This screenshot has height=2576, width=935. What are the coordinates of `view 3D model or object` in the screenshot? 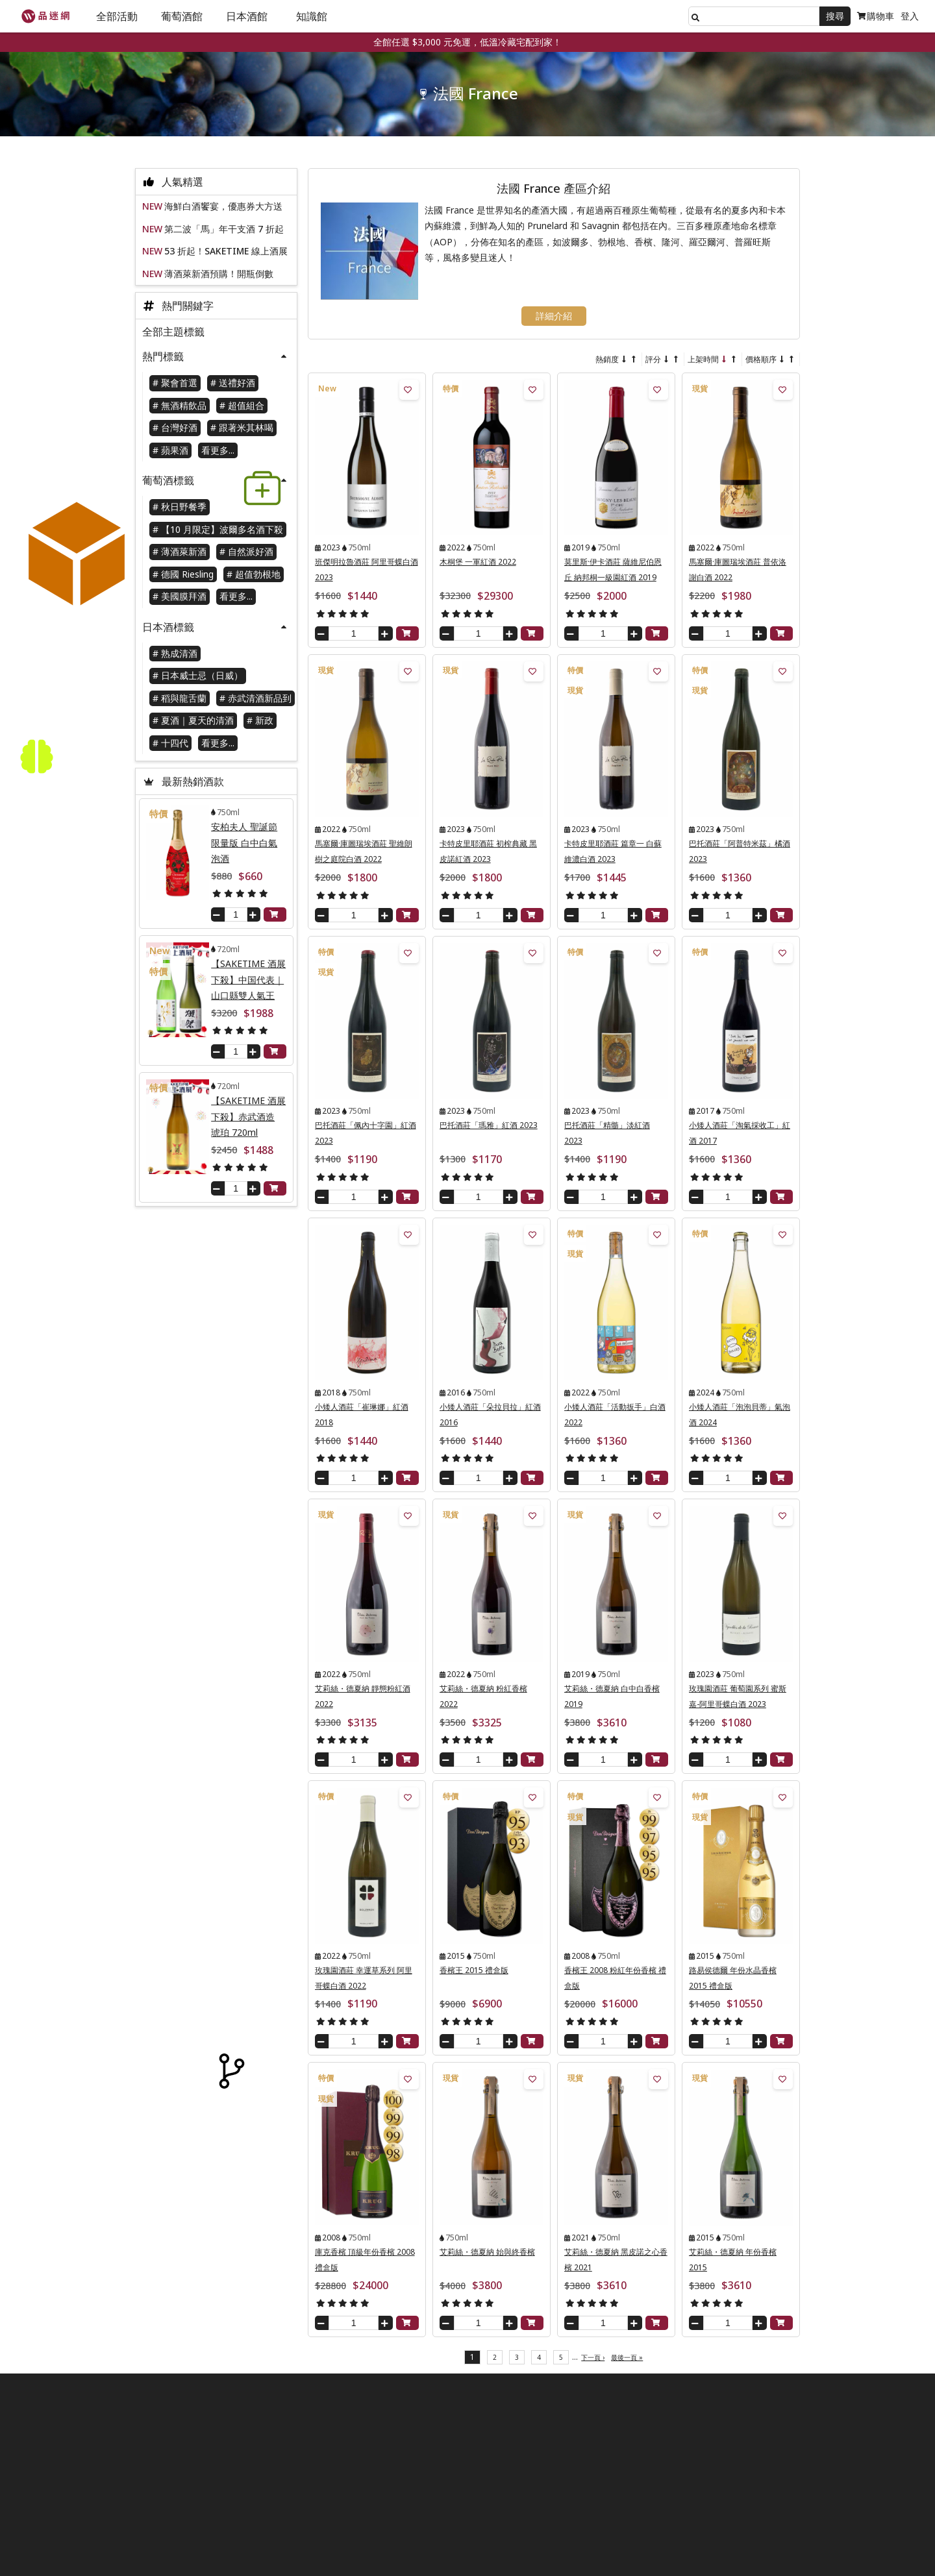 It's located at (77, 554).